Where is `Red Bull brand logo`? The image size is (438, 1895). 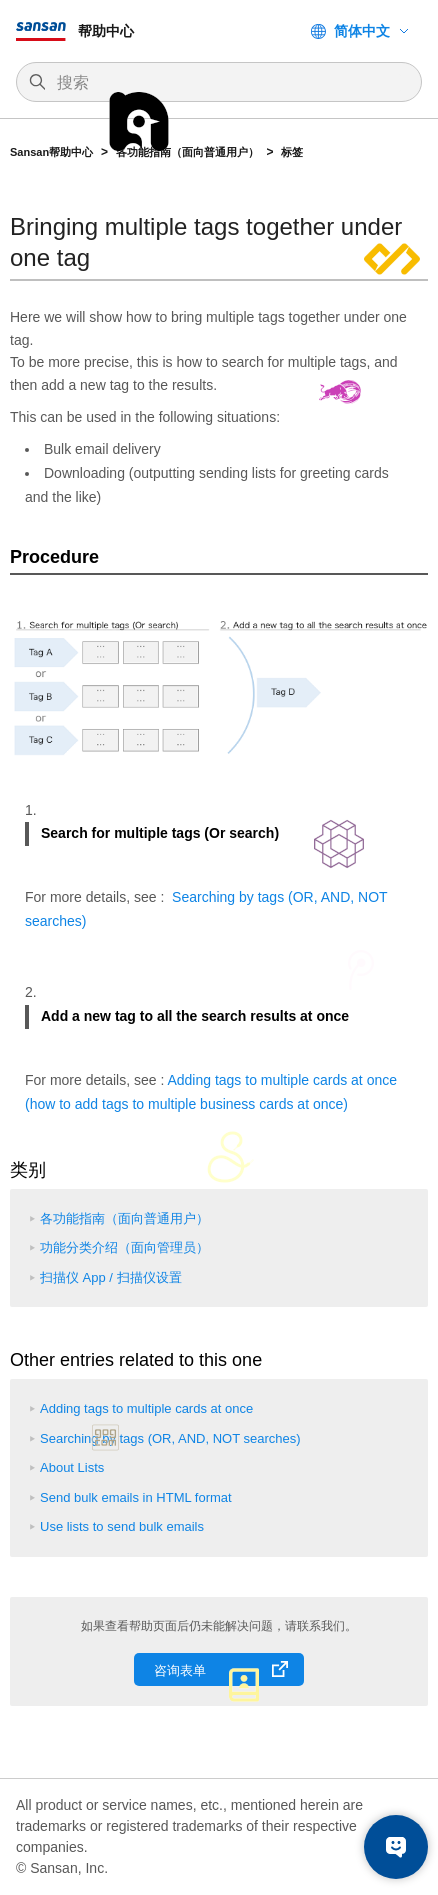
Red Bull brand logo is located at coordinates (340, 392).